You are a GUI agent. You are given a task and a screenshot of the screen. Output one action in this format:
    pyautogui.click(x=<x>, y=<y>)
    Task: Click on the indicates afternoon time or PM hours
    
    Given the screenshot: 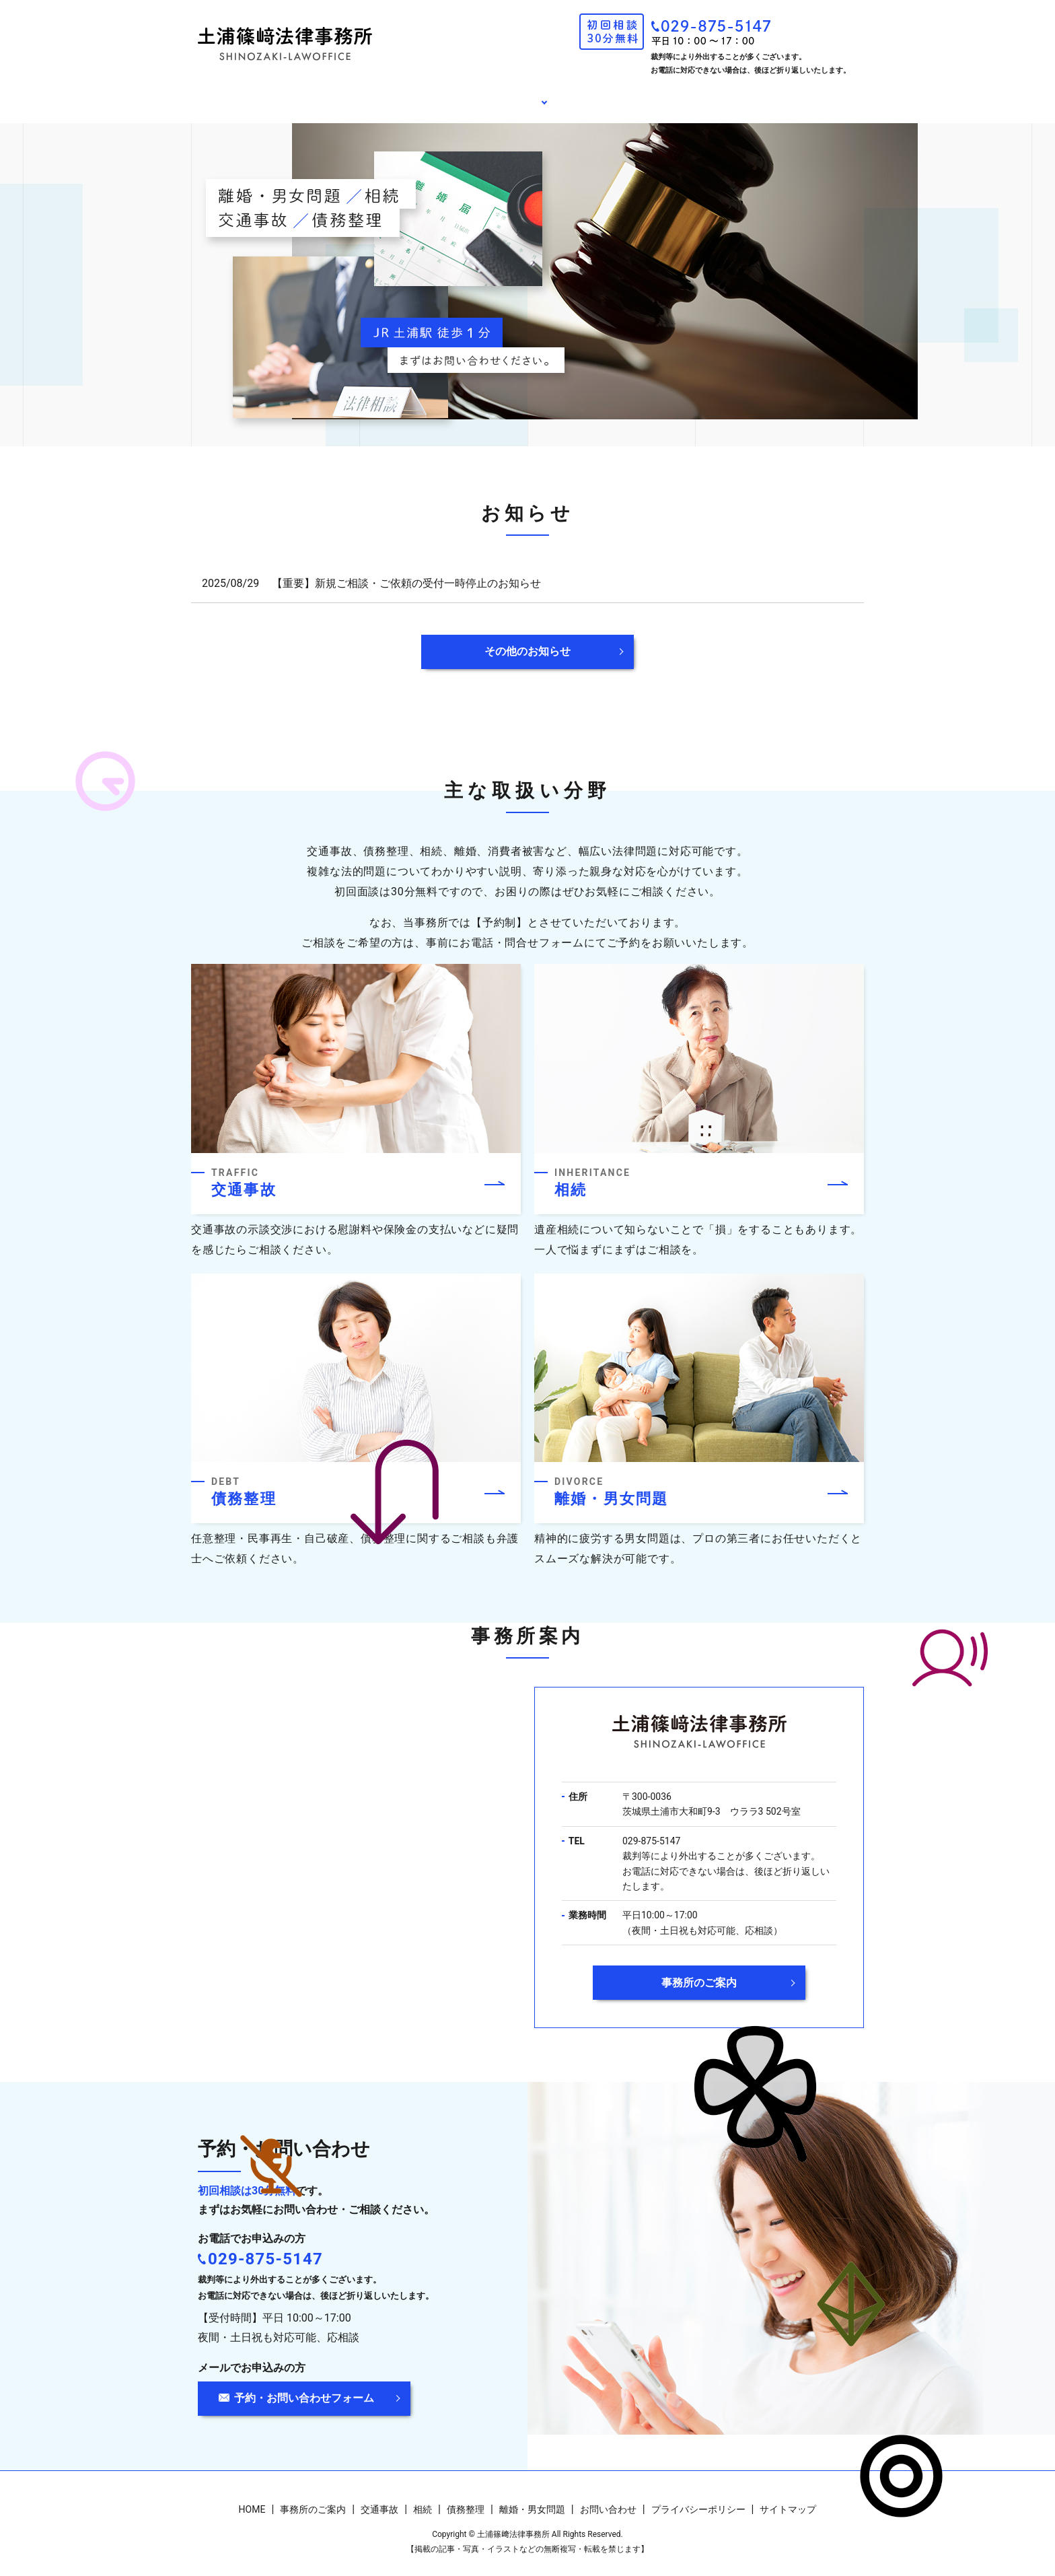 What is the action you would take?
    pyautogui.click(x=105, y=781)
    